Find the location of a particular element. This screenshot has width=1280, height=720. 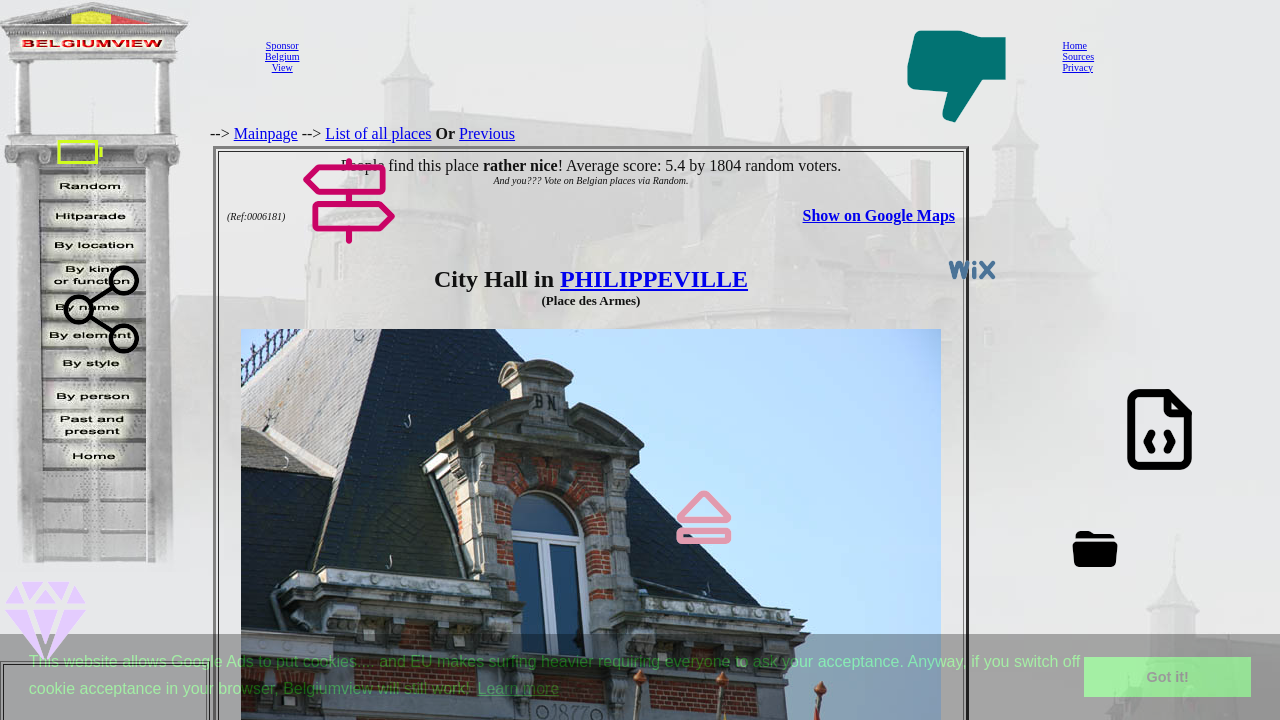

navigate to directions or wayfinding options is located at coordinates (349, 201).